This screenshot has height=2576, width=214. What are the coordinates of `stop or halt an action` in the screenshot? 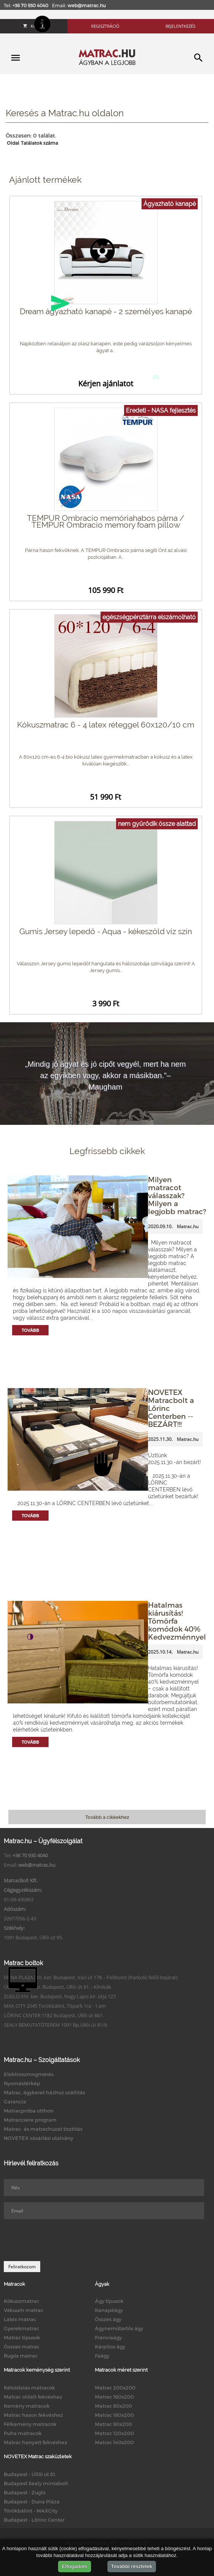 It's located at (103, 1464).